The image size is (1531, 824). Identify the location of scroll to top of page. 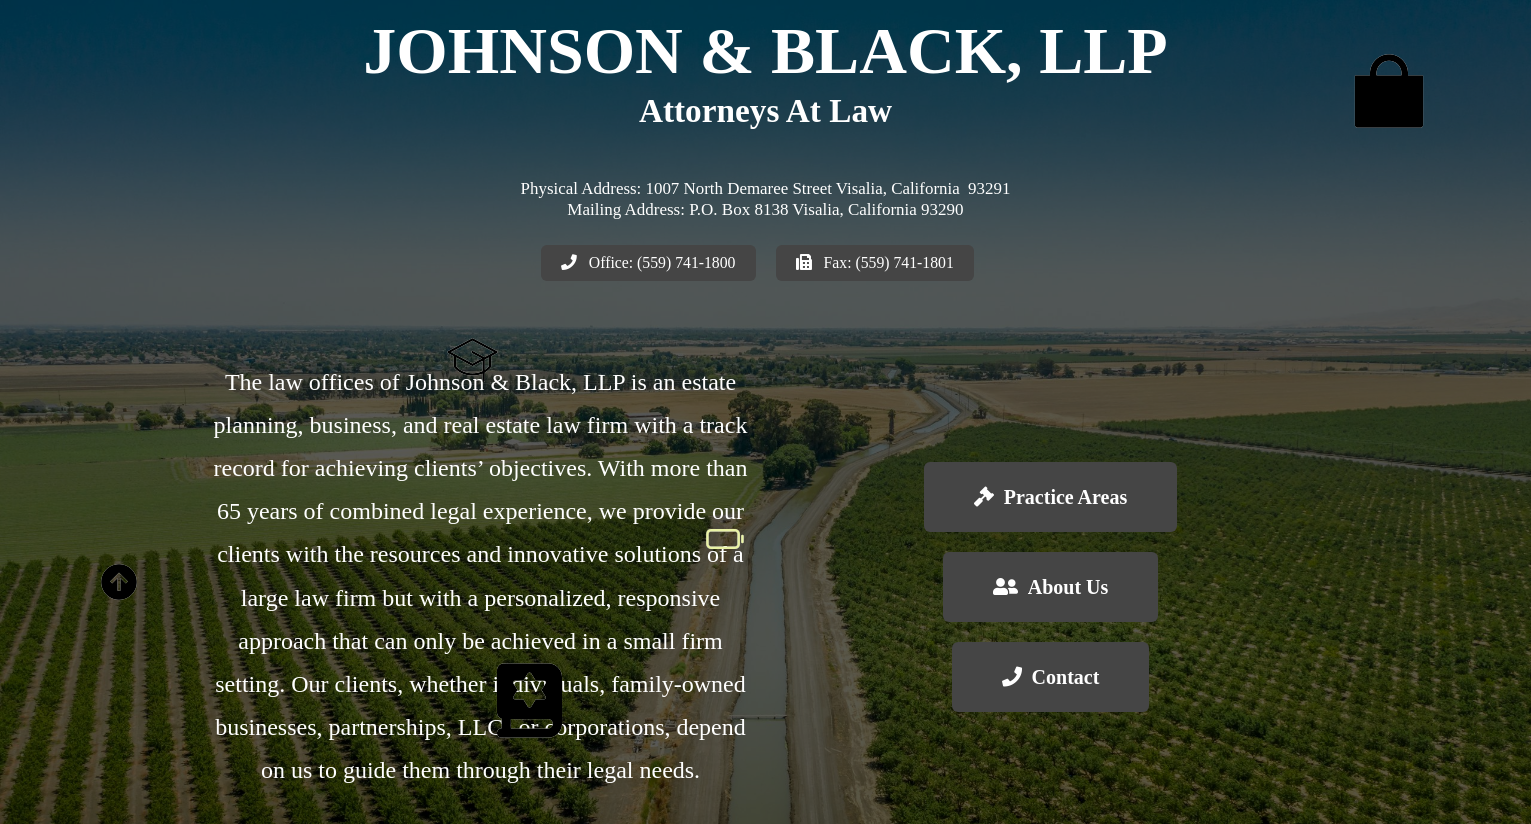
(119, 582).